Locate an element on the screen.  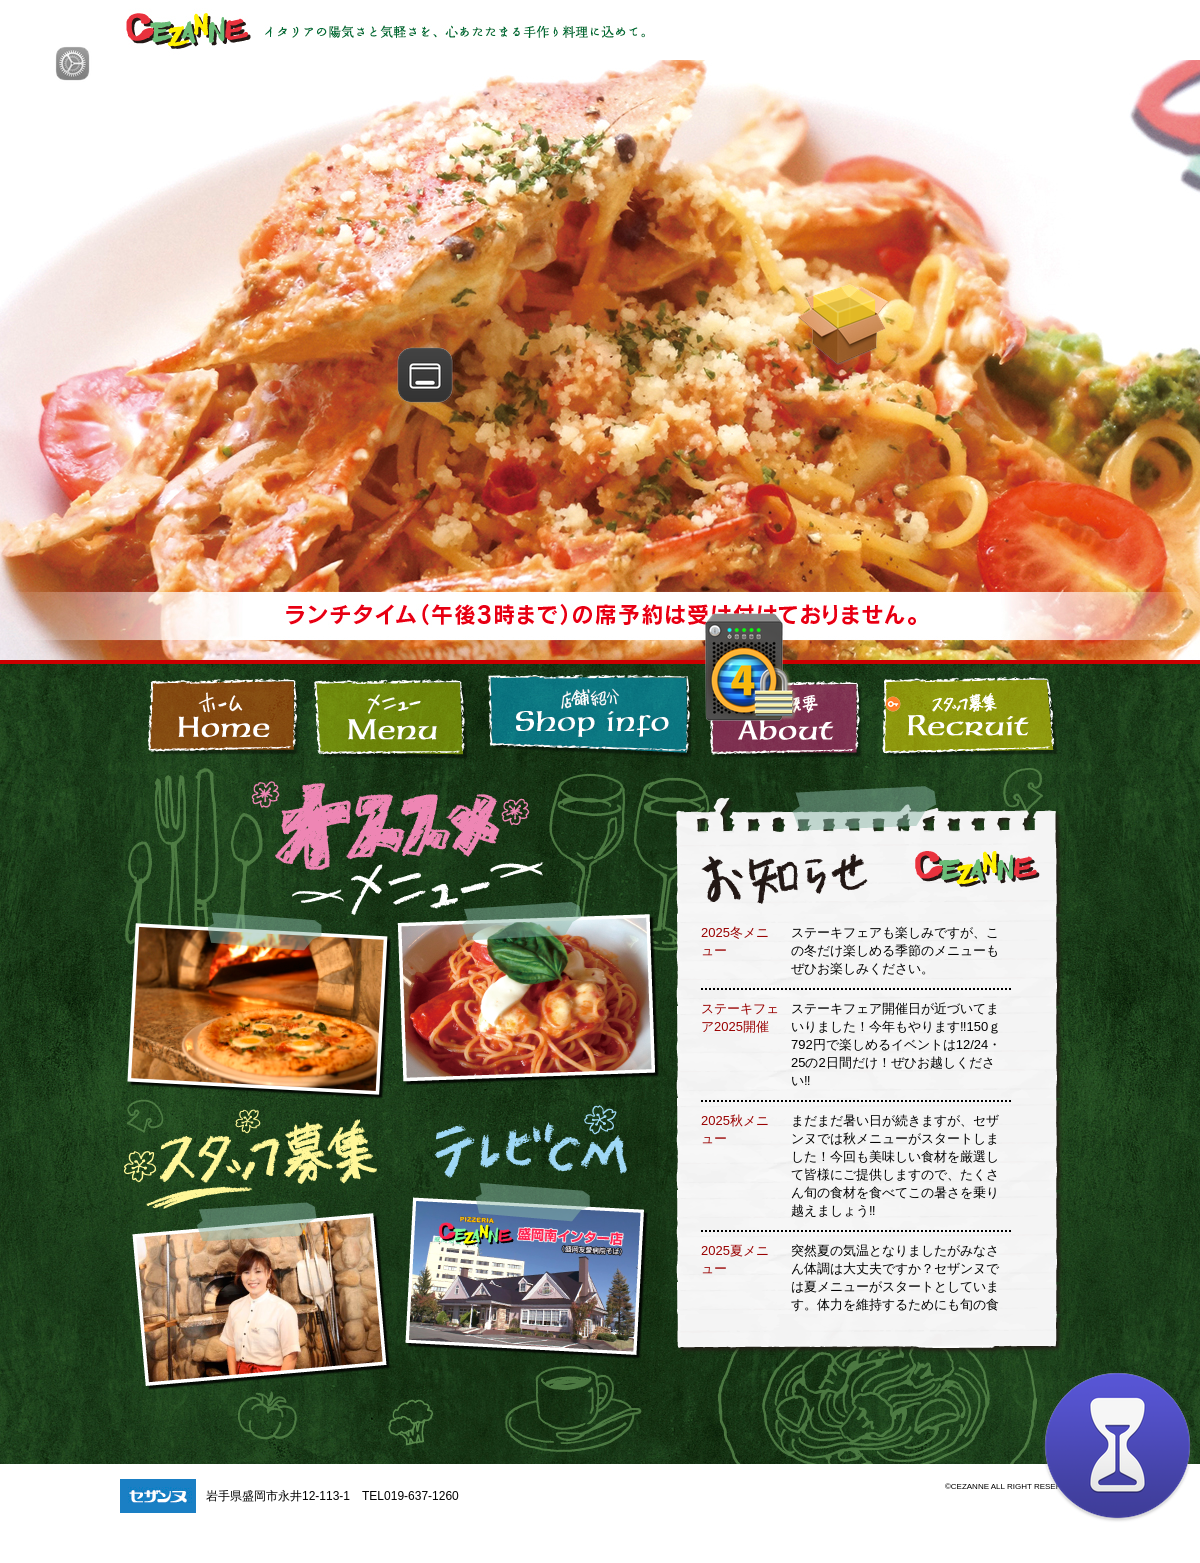
open system settings is located at coordinates (72, 63).